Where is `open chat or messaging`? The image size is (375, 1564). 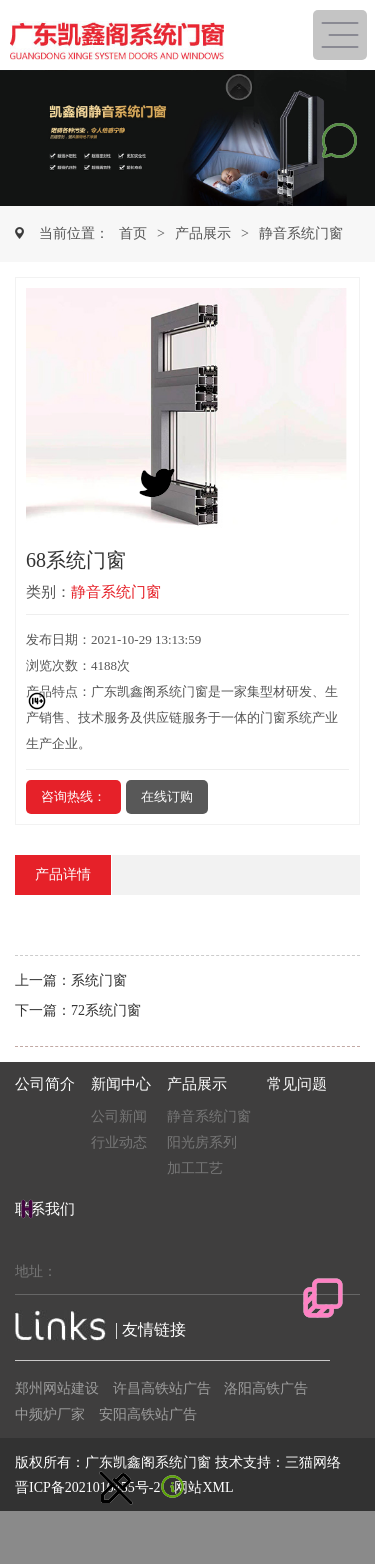
open chat or messaging is located at coordinates (339, 140).